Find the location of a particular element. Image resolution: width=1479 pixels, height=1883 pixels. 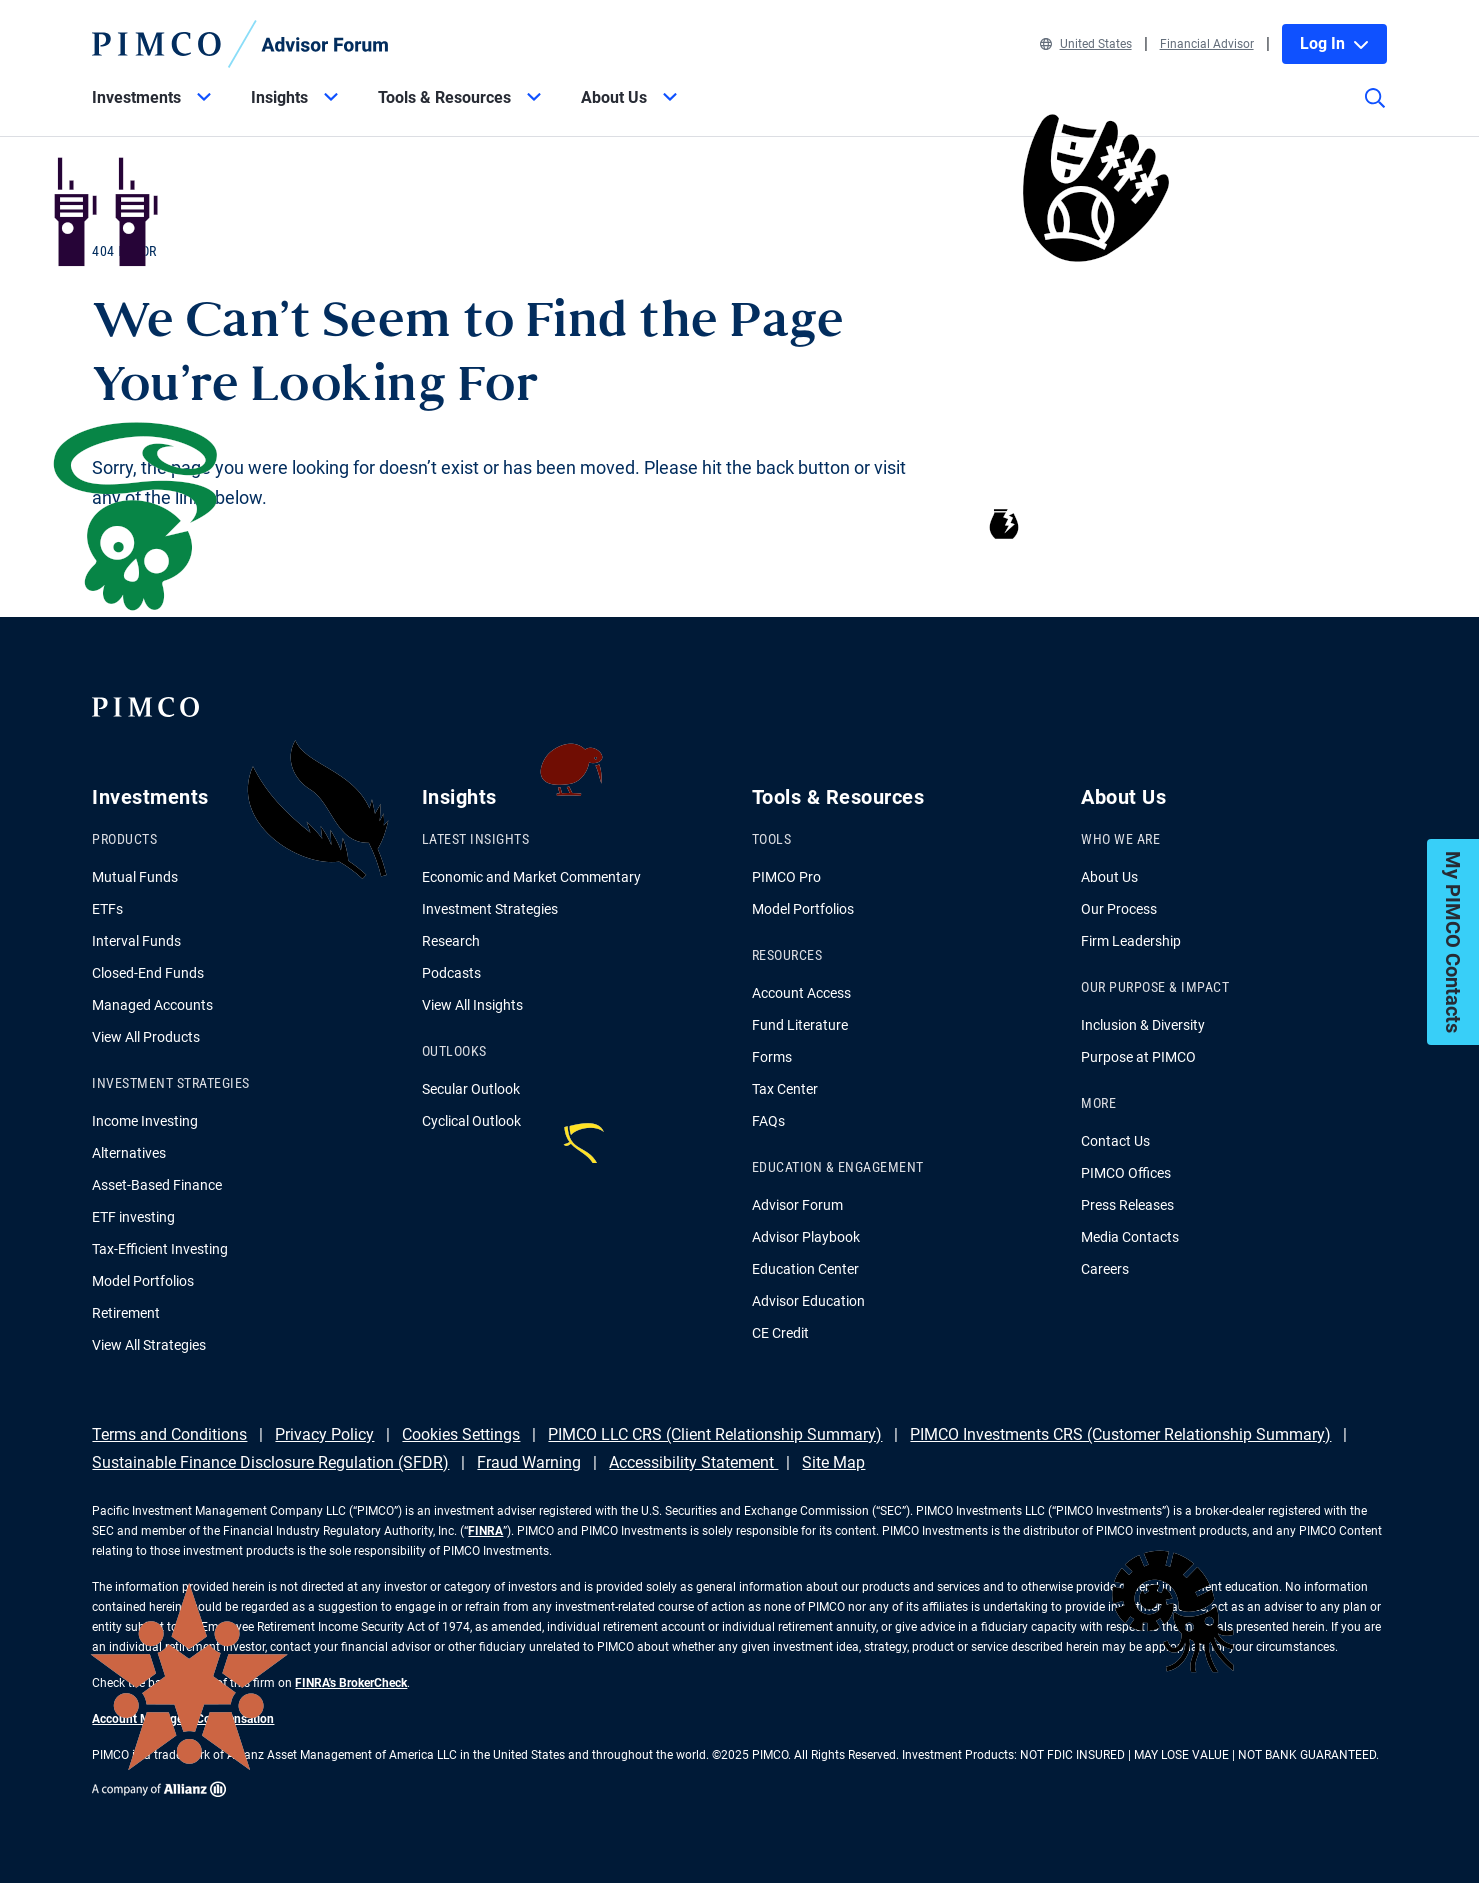

access push-to-talk or voice communication is located at coordinates (102, 211).